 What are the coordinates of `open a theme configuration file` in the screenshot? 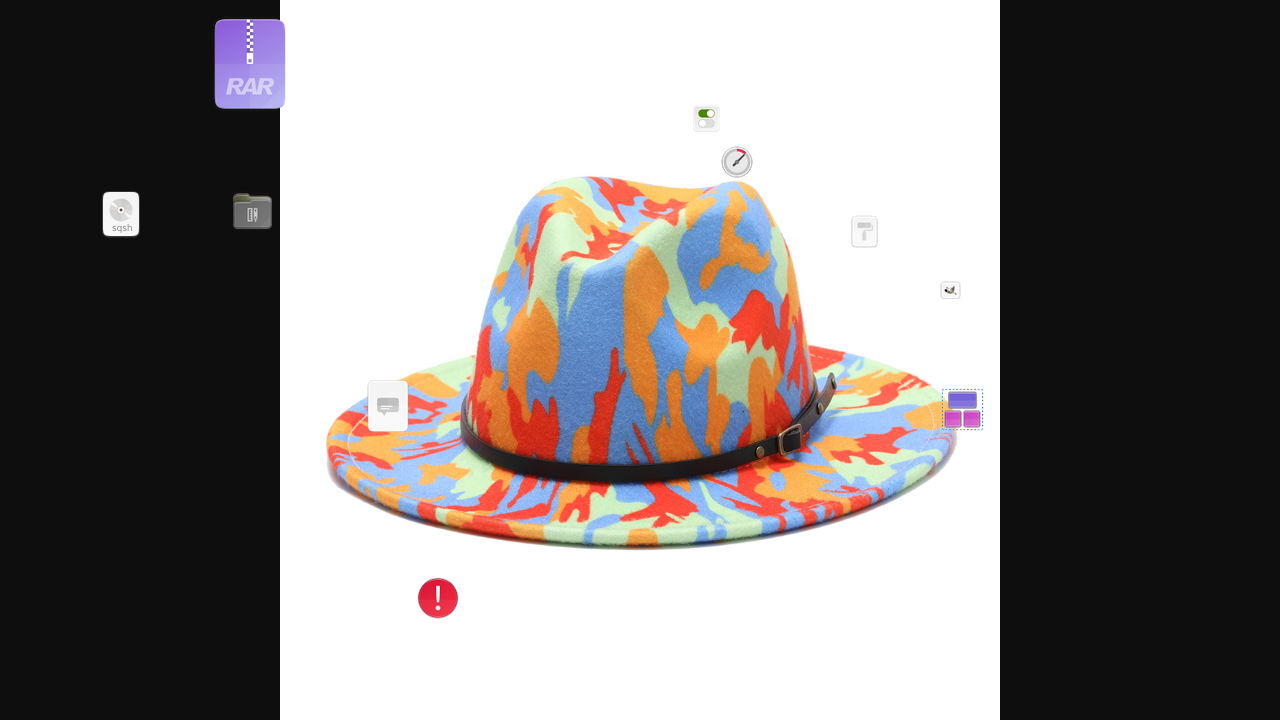 It's located at (864, 231).